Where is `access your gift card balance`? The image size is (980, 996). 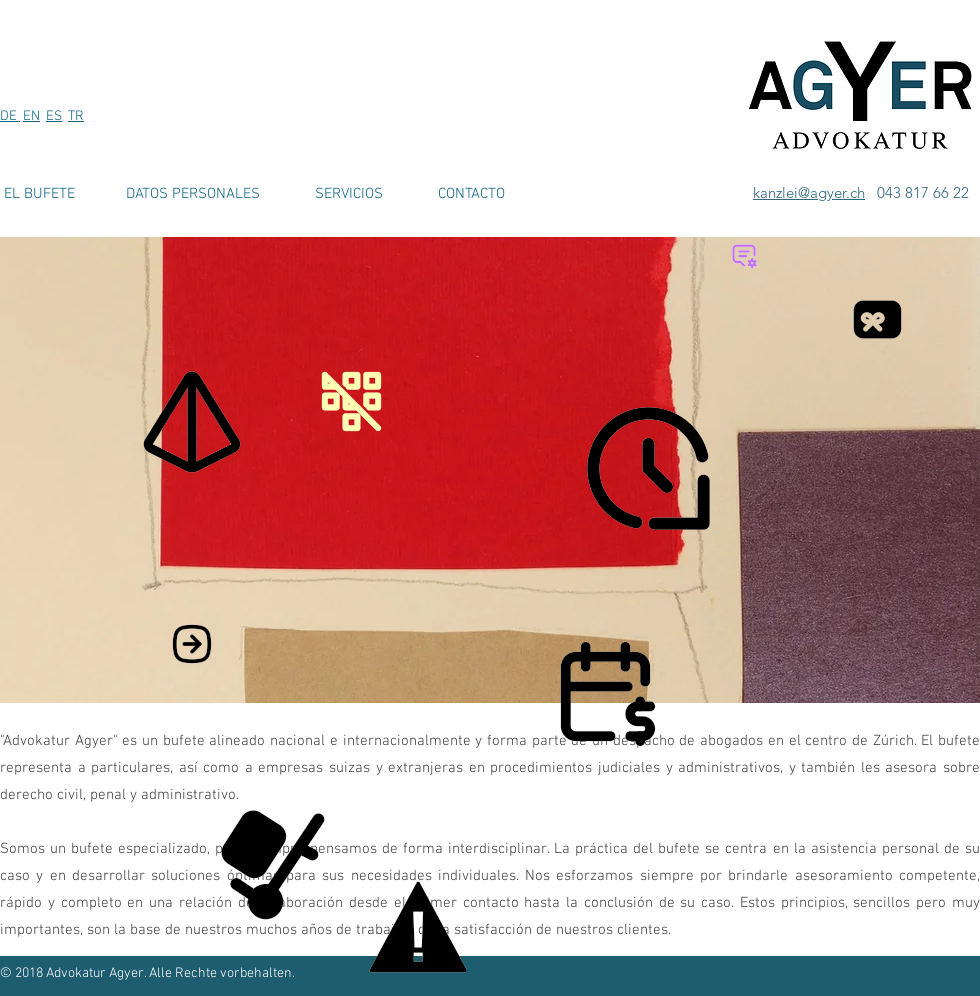 access your gift card balance is located at coordinates (877, 319).